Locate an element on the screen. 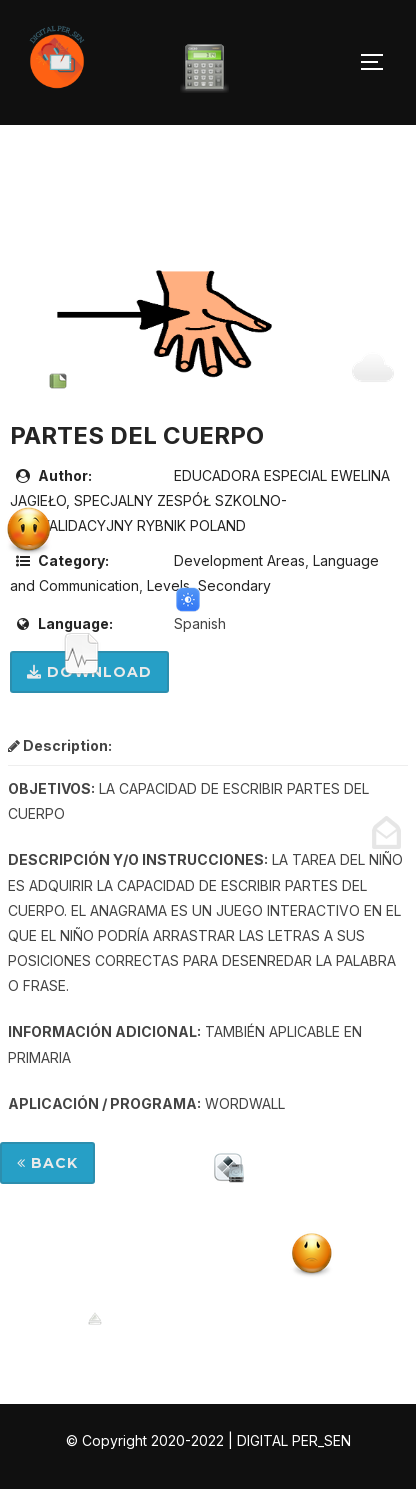  adjust night shift or blue light settings is located at coordinates (188, 600).